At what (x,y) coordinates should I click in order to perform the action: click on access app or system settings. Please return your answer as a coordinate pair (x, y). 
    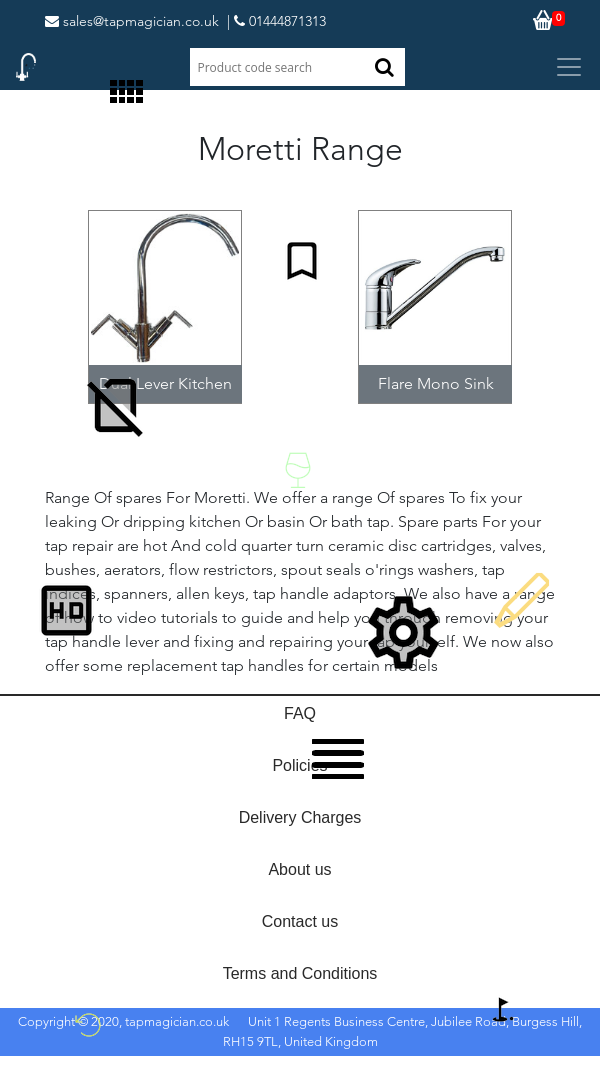
    Looking at the image, I should click on (403, 632).